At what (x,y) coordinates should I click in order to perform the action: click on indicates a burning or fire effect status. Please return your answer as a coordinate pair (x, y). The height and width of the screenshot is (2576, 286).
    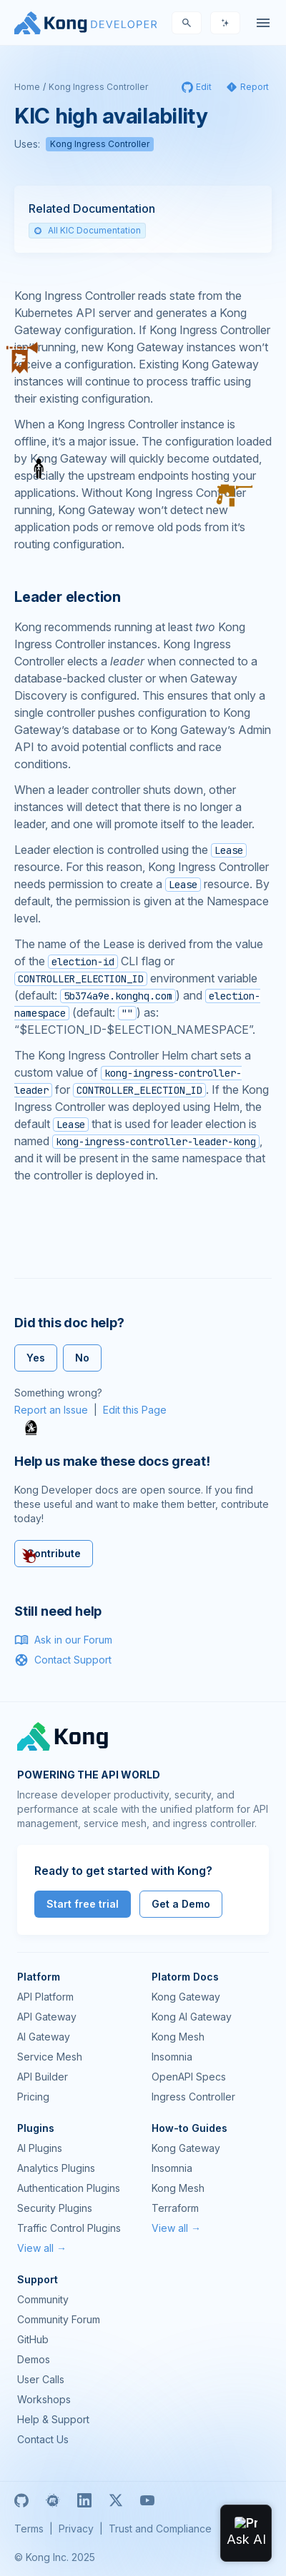
    Looking at the image, I should click on (28, 1555).